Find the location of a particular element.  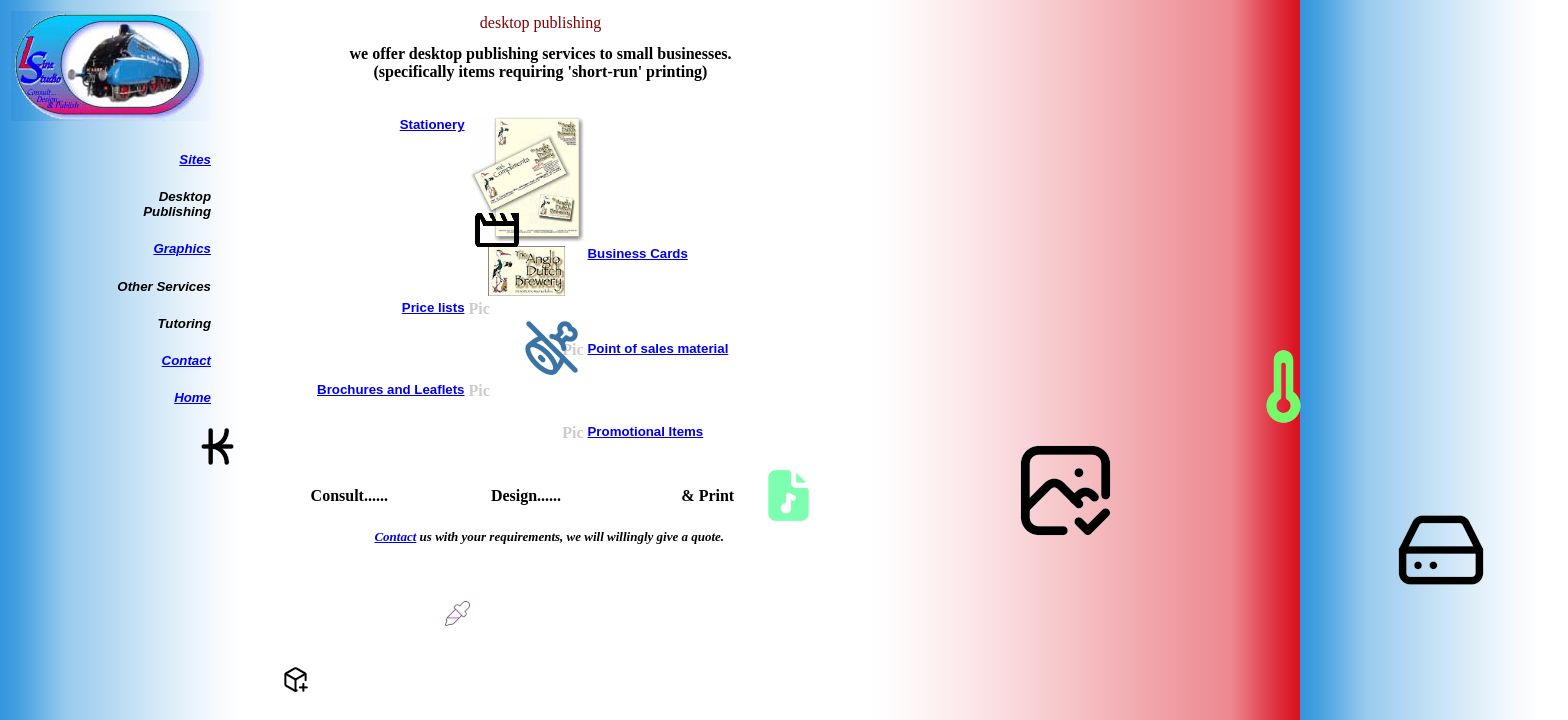

open an audio or music file is located at coordinates (788, 495).